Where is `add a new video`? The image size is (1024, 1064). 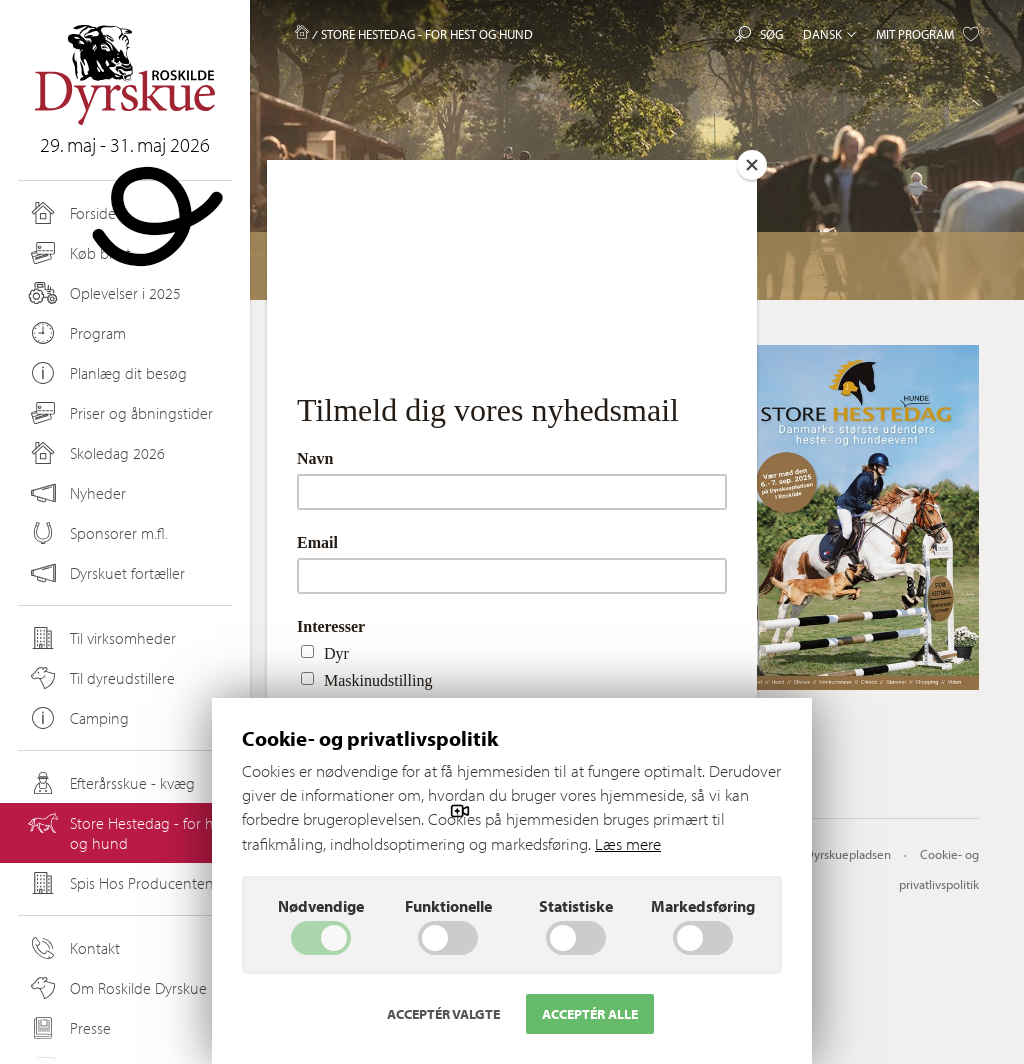
add a new video is located at coordinates (460, 811).